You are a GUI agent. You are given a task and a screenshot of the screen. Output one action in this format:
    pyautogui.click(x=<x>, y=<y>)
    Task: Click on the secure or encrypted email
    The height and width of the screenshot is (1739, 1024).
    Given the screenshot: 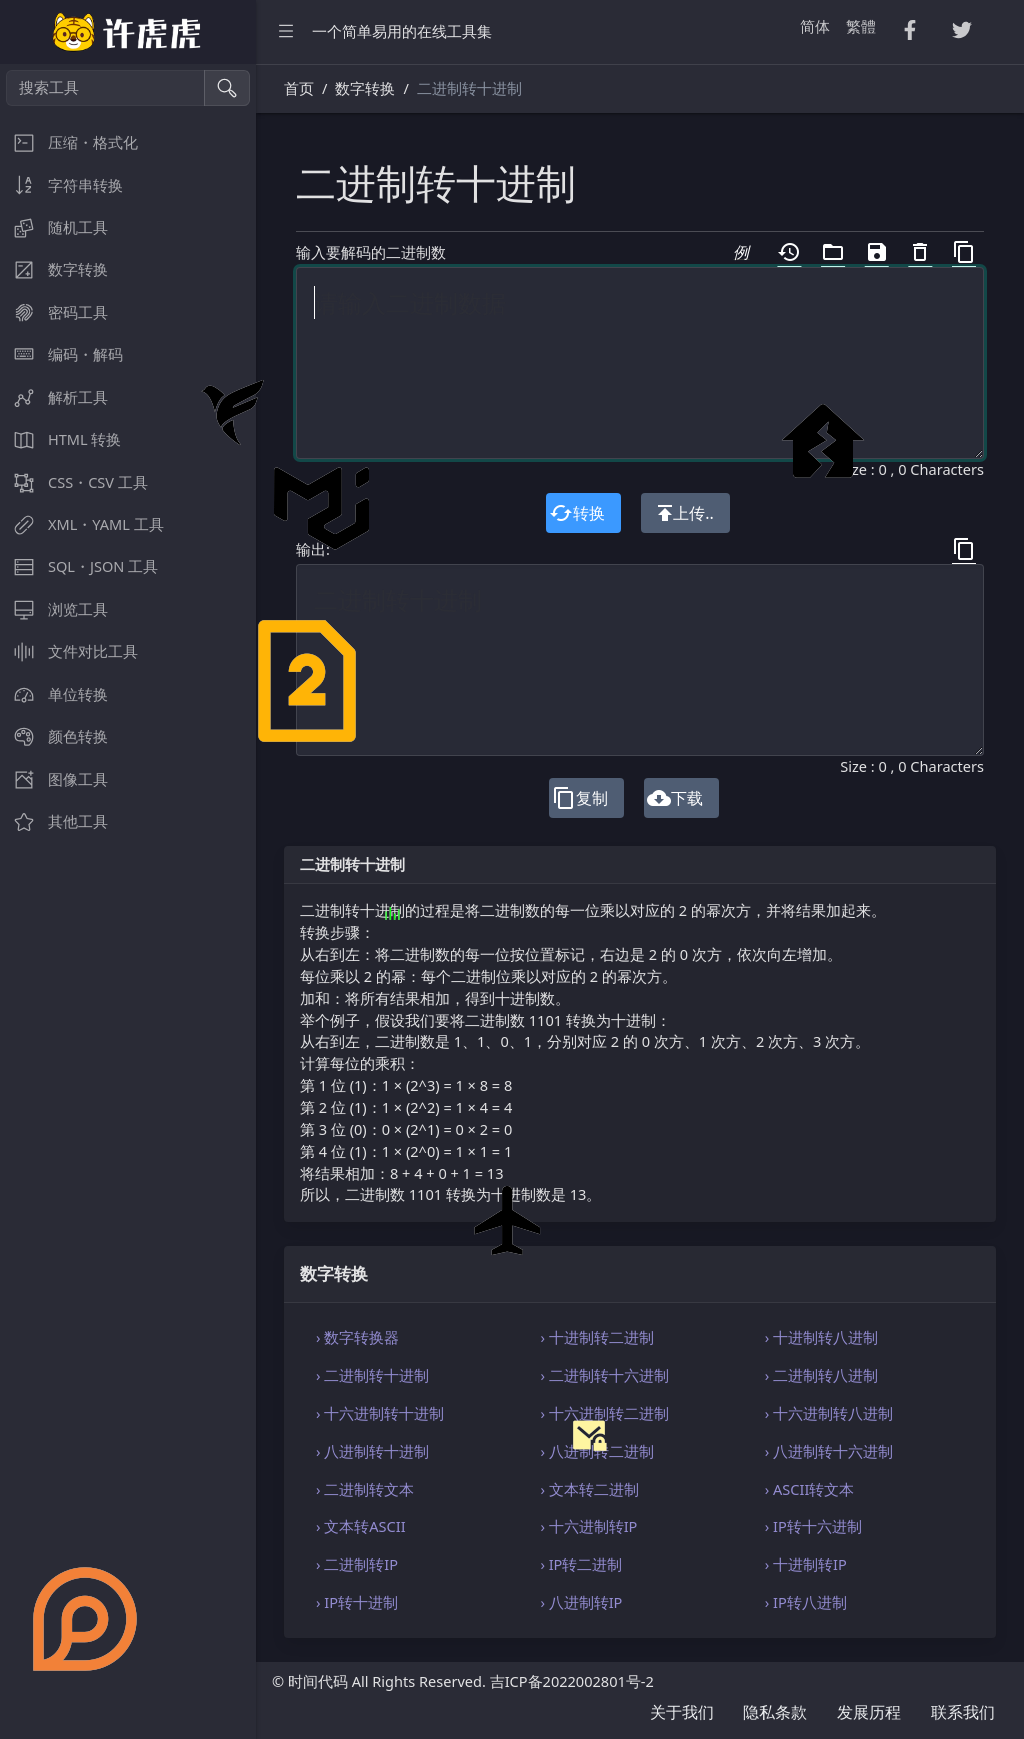 What is the action you would take?
    pyautogui.click(x=589, y=1435)
    